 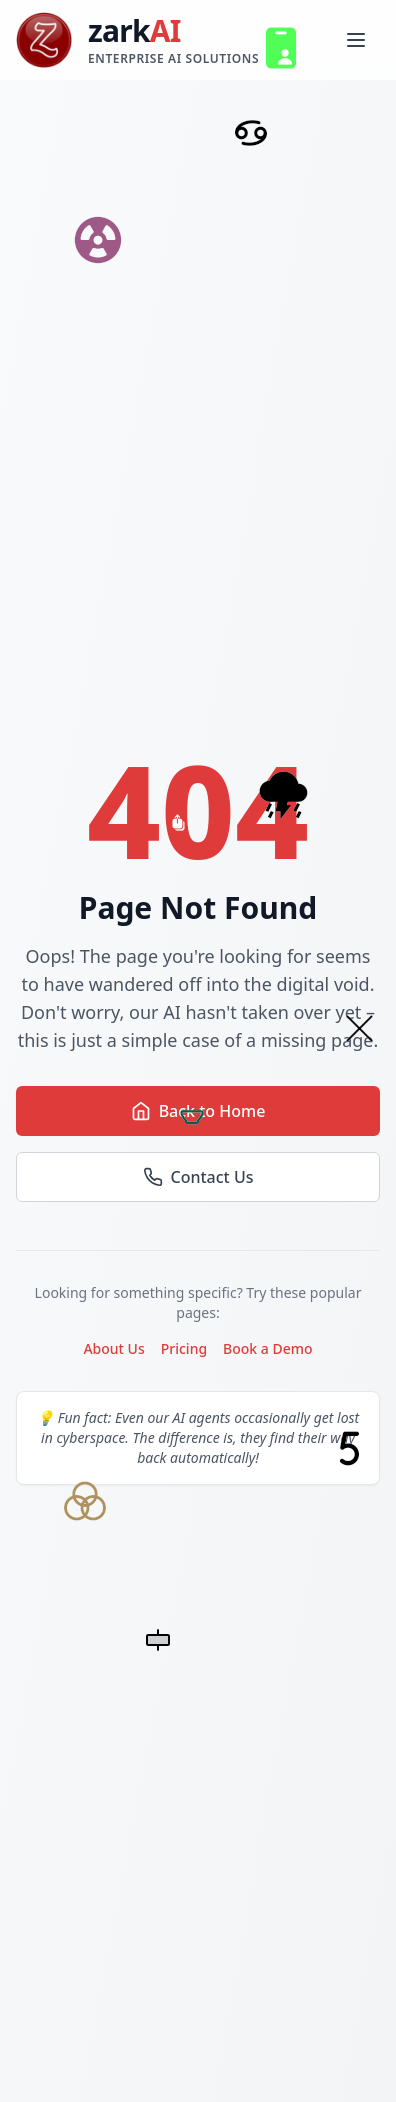 What do you see at coordinates (85, 1501) in the screenshot?
I see `adjust color filter settings` at bounding box center [85, 1501].